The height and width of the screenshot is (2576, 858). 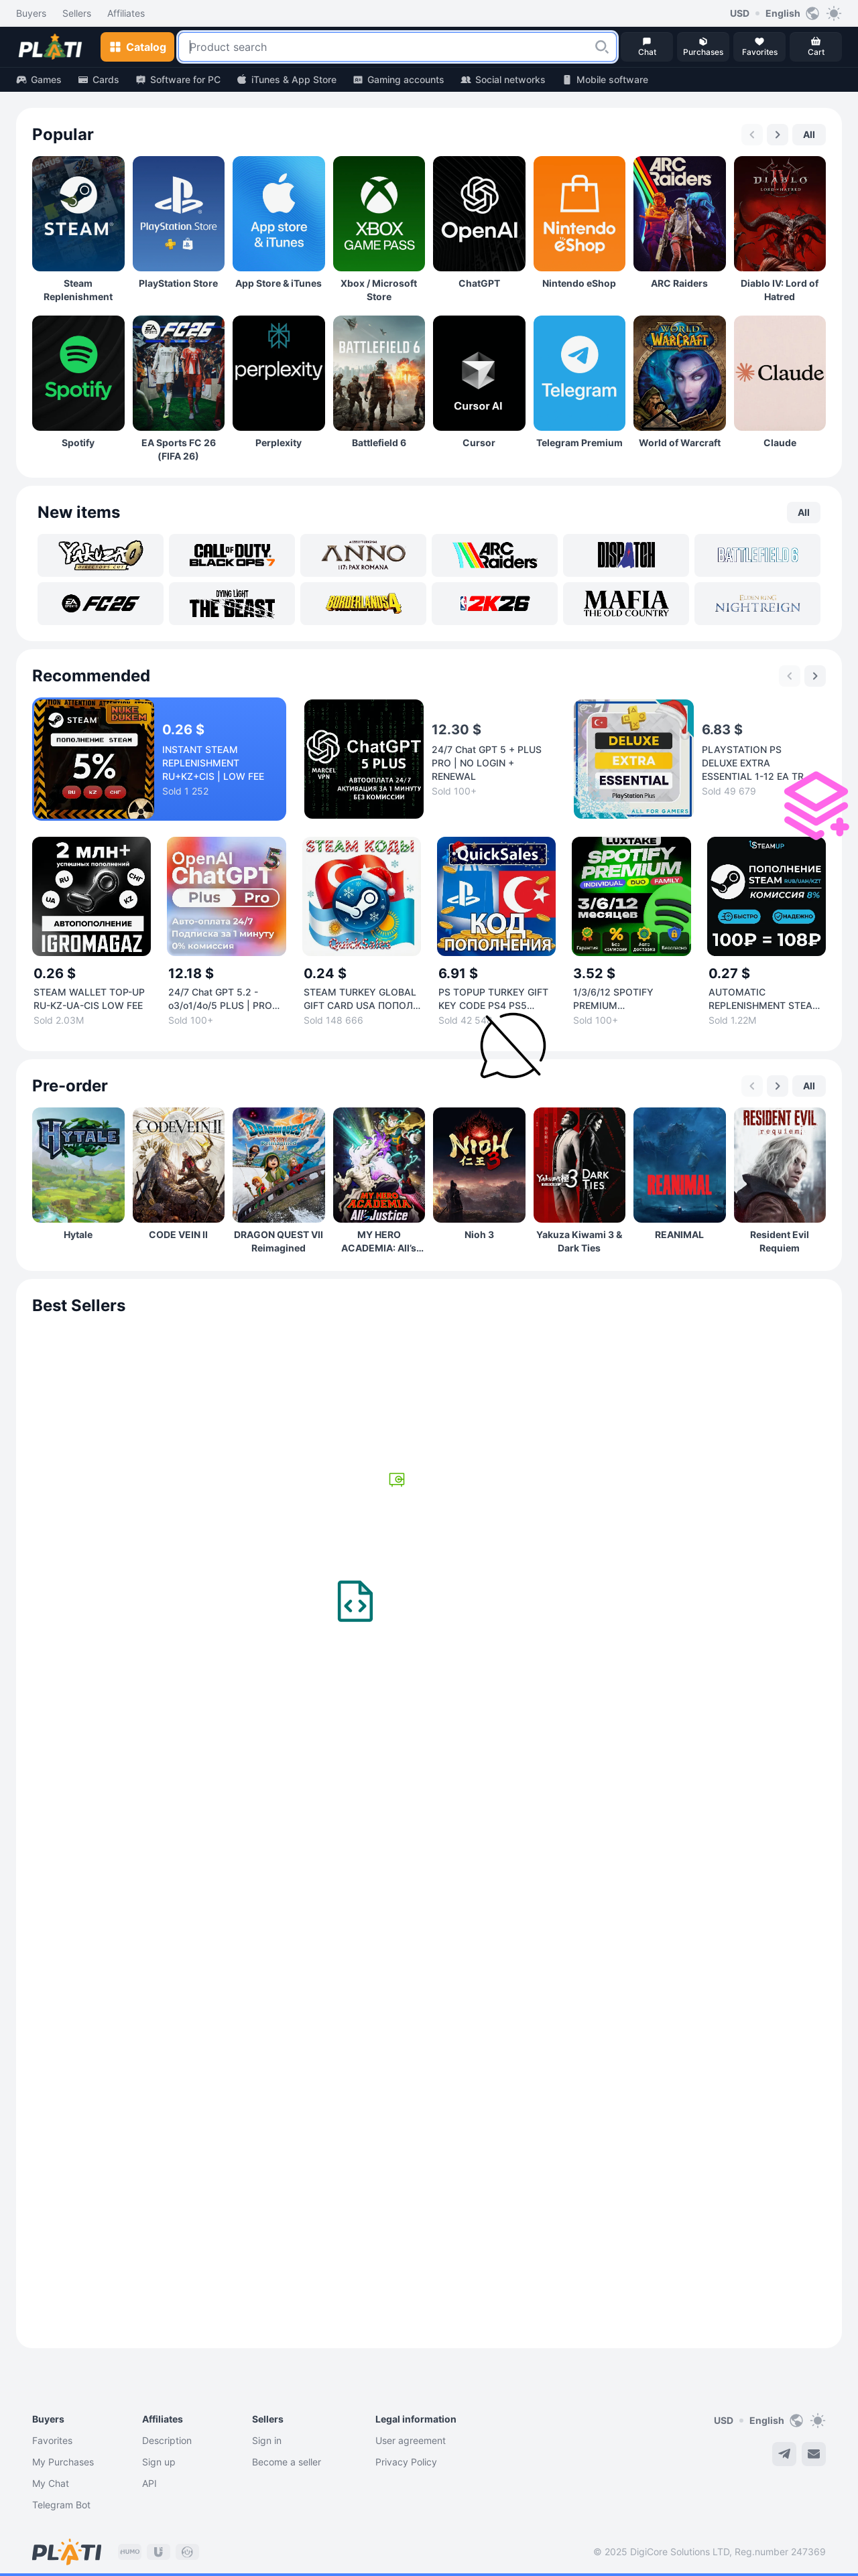 What do you see at coordinates (355, 1601) in the screenshot?
I see `view source code file` at bounding box center [355, 1601].